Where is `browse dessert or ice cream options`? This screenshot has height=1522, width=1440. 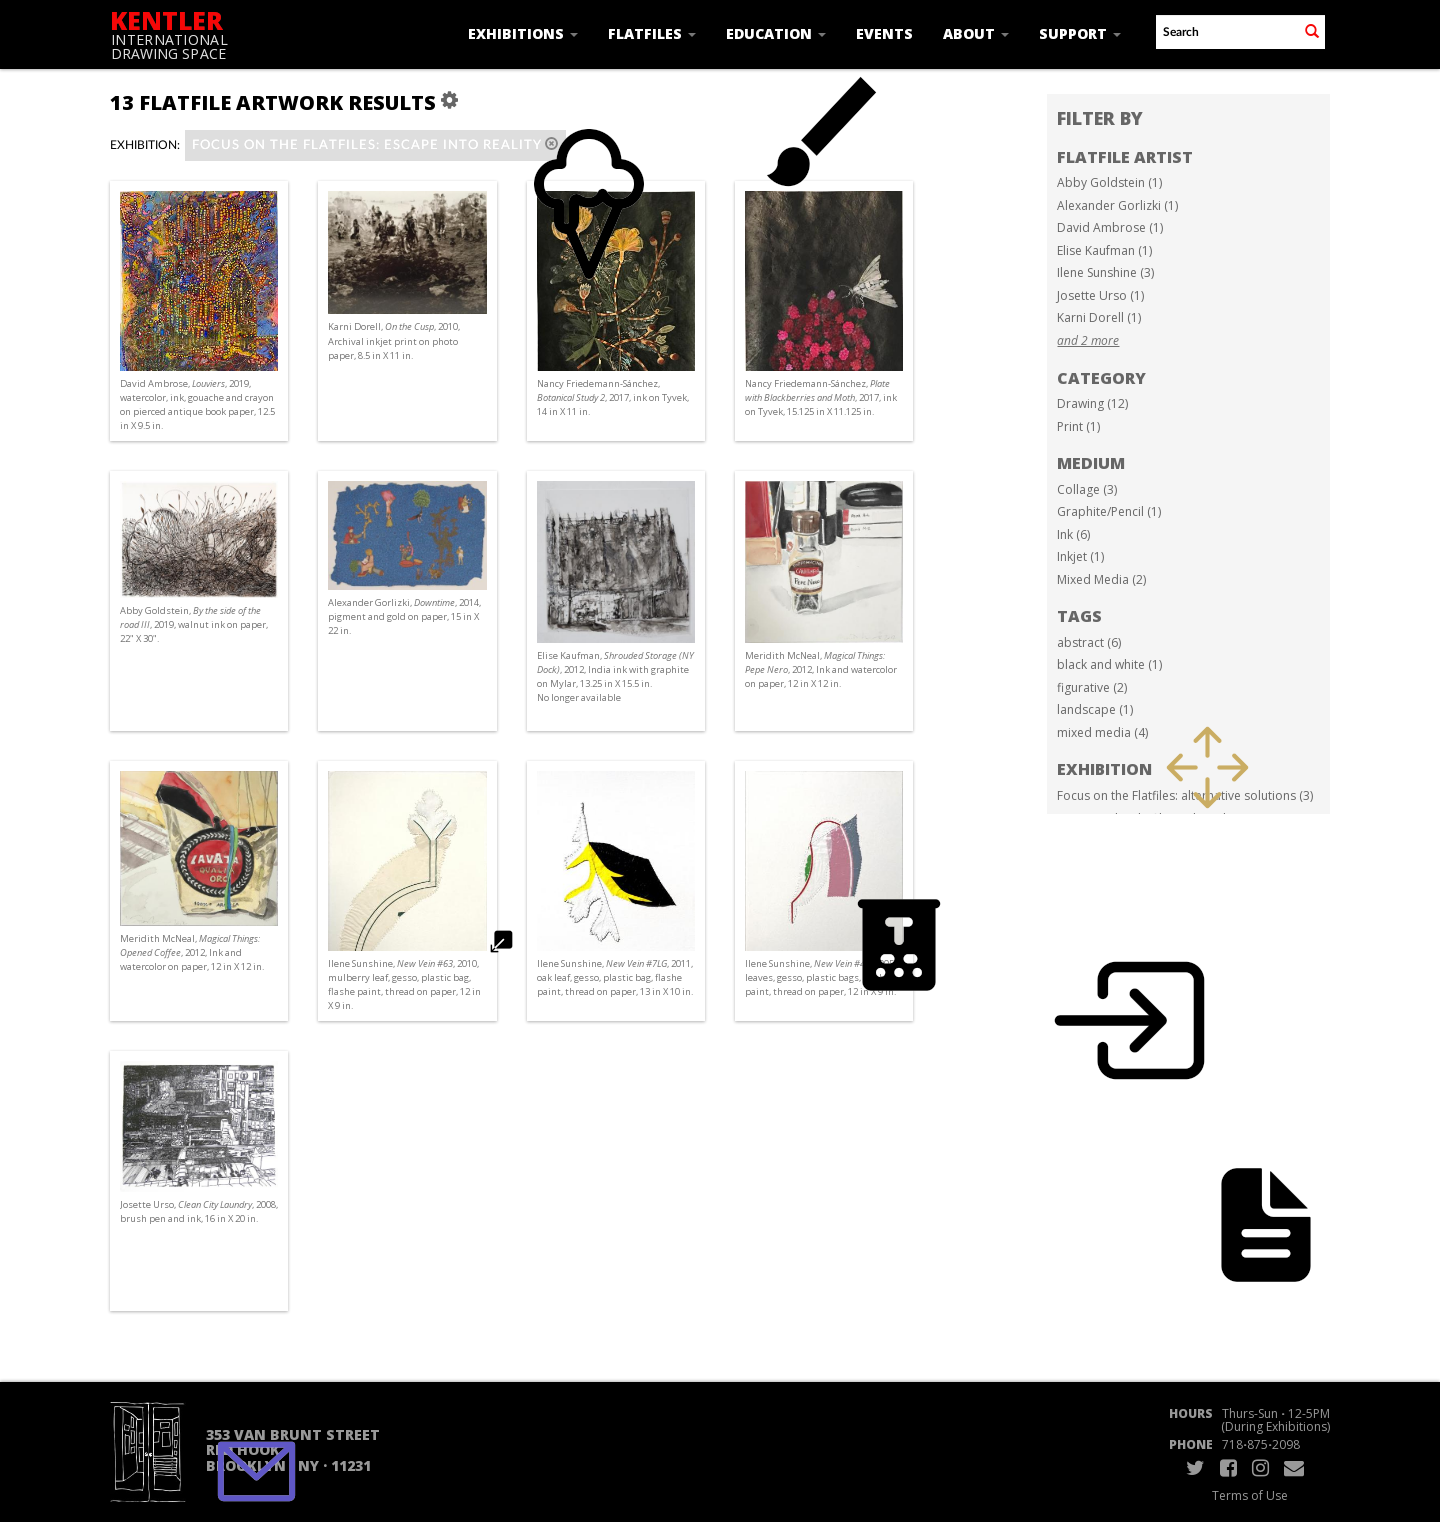
browse dessert or ice cream options is located at coordinates (589, 204).